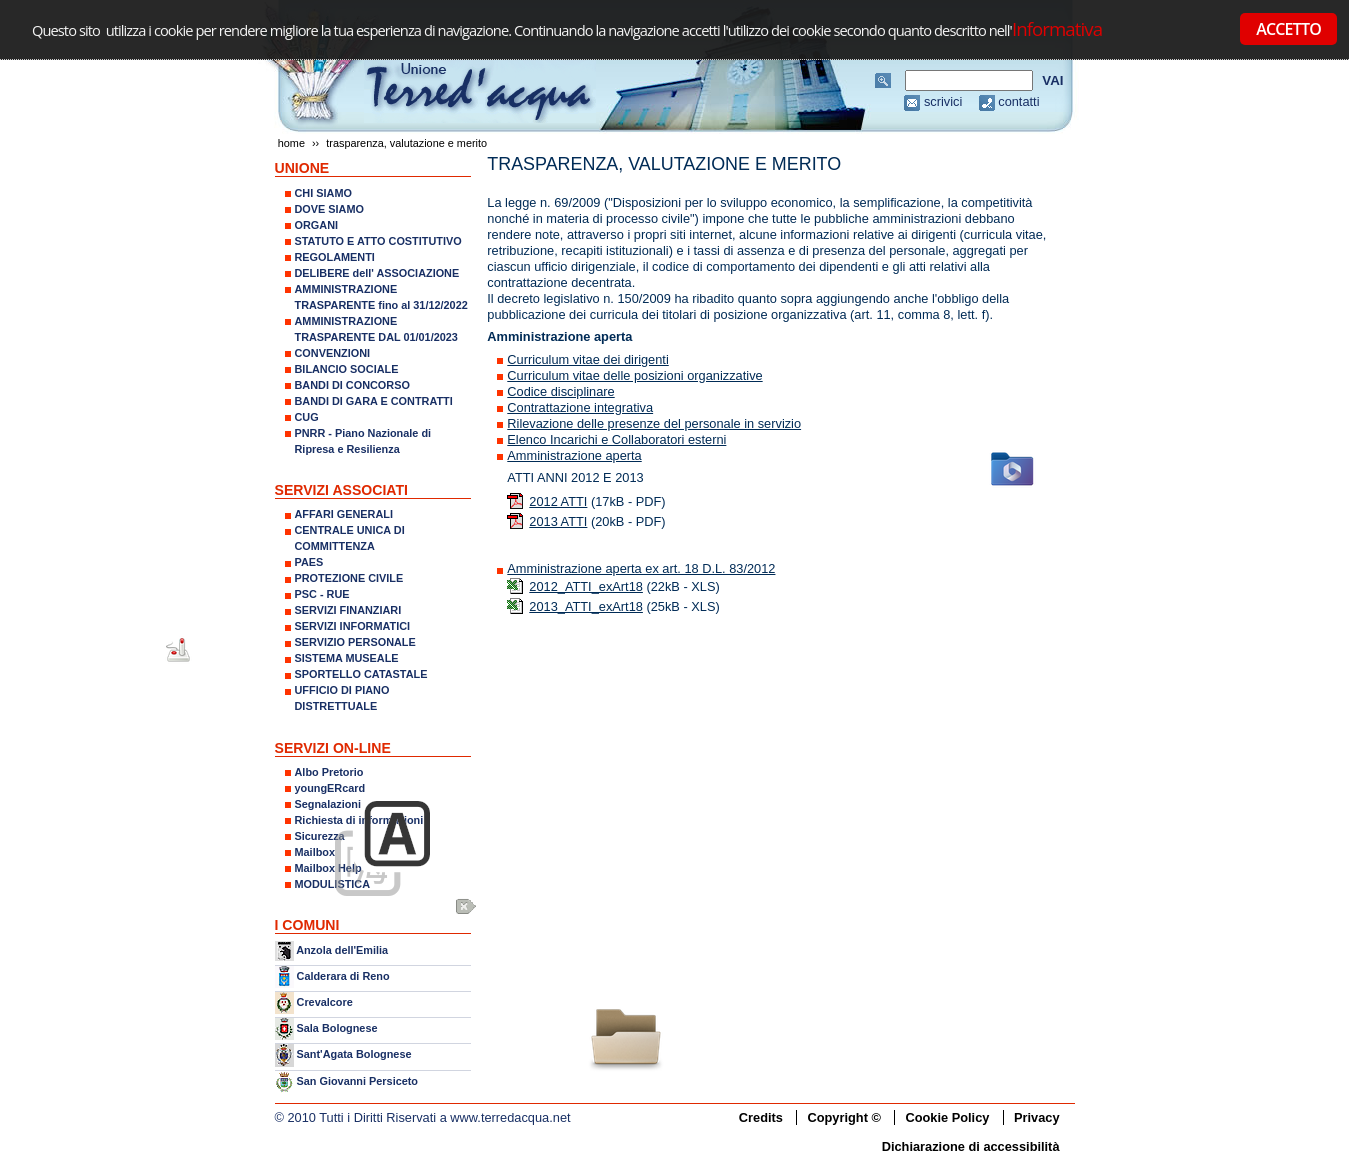 Image resolution: width=1349 pixels, height=1175 pixels. I want to click on open Microsoft 365 files folder, so click(1012, 470).